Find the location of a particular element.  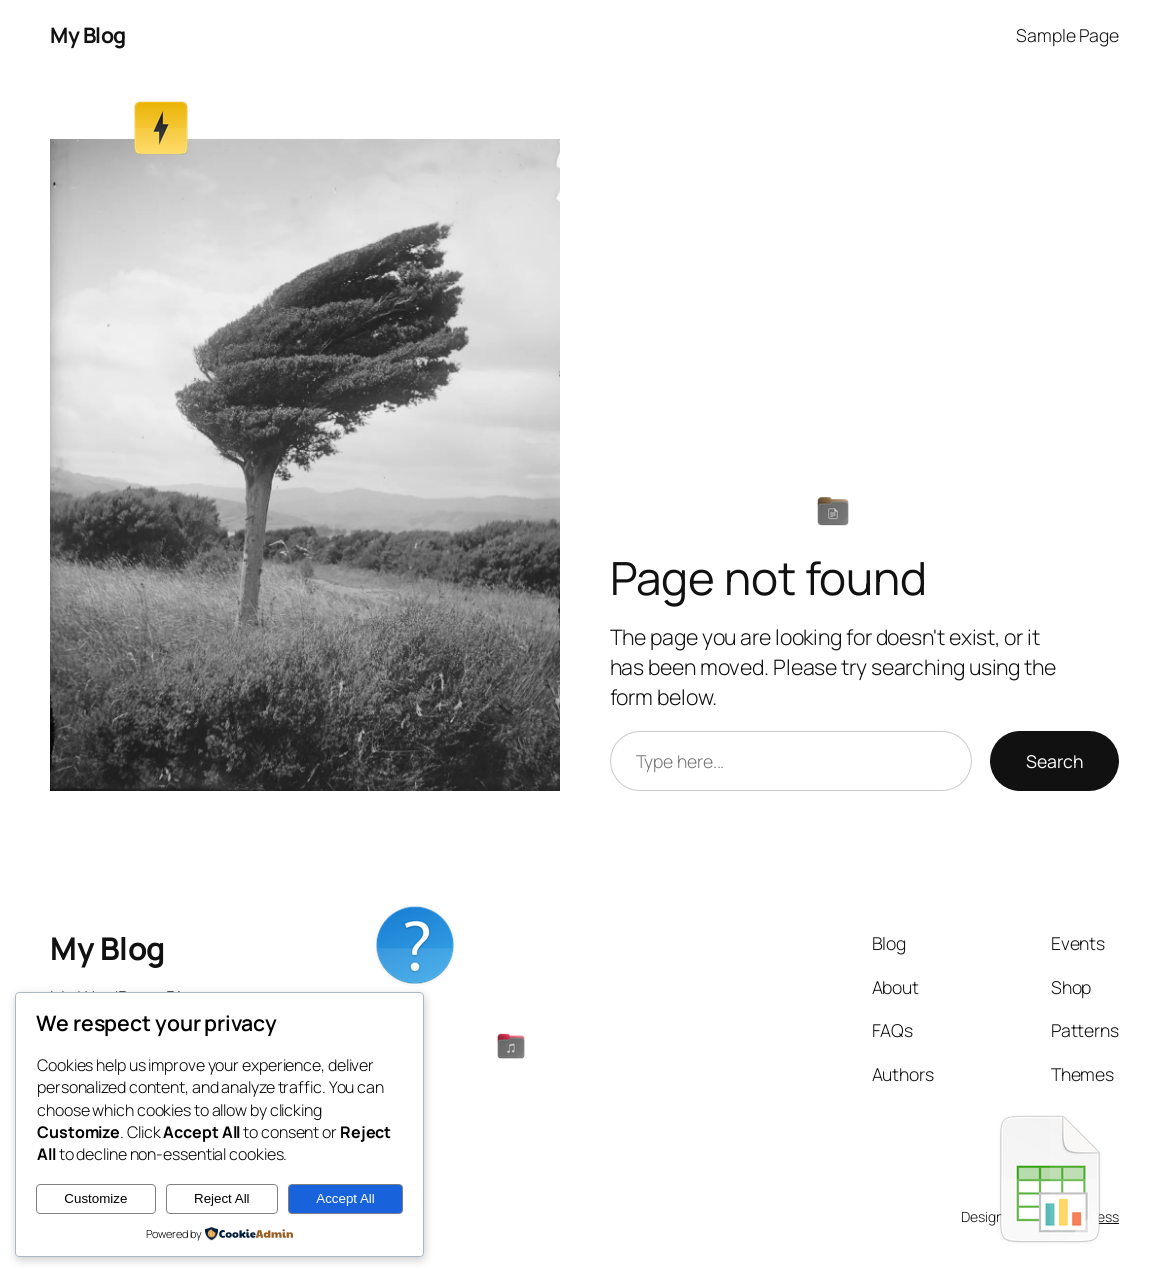

open a spreadsheet file is located at coordinates (1050, 1179).